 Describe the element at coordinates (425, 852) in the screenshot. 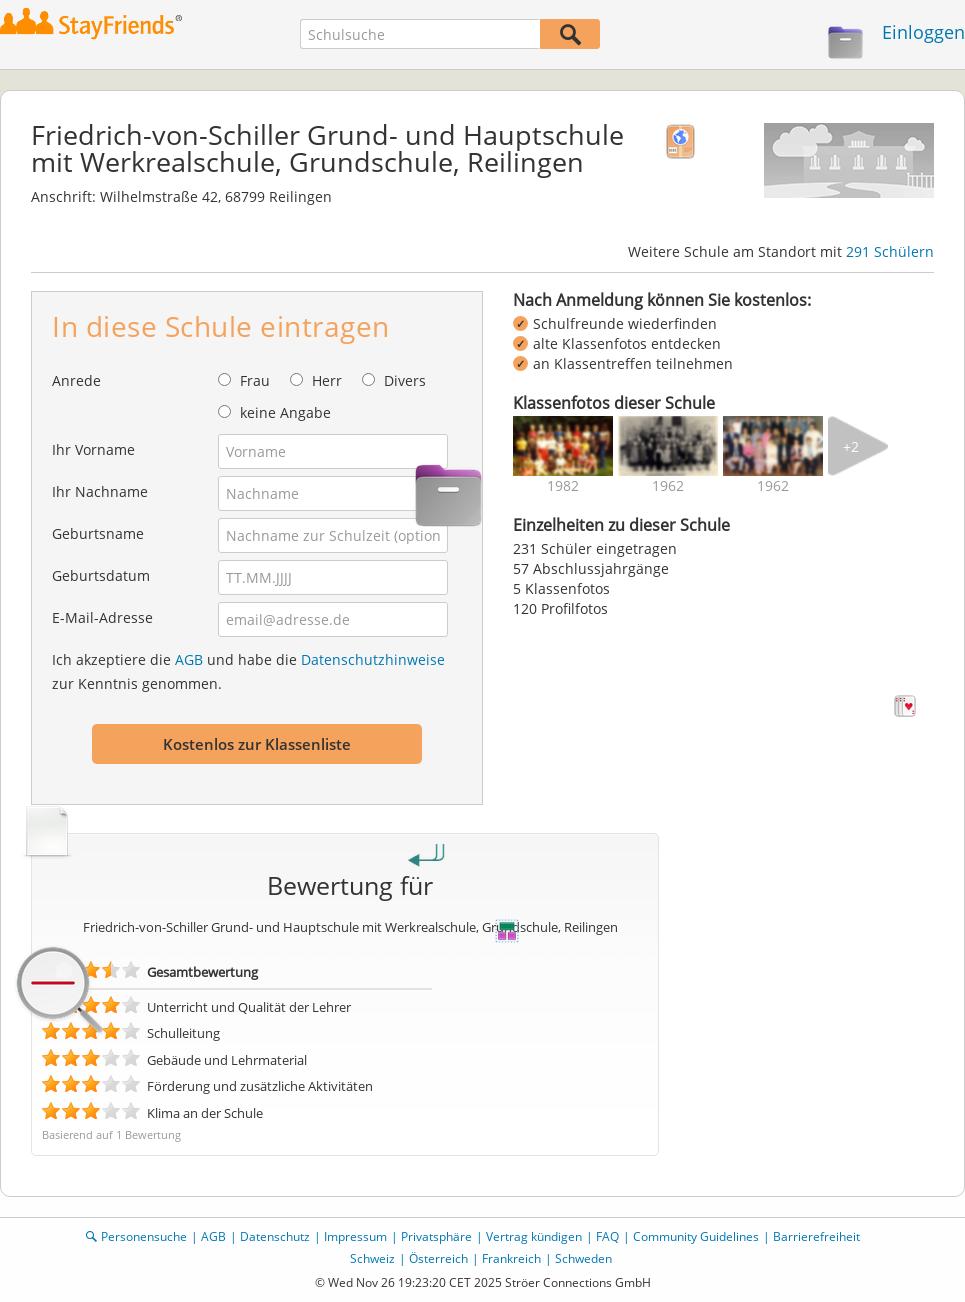

I see `reply to all recipients of an email` at that location.